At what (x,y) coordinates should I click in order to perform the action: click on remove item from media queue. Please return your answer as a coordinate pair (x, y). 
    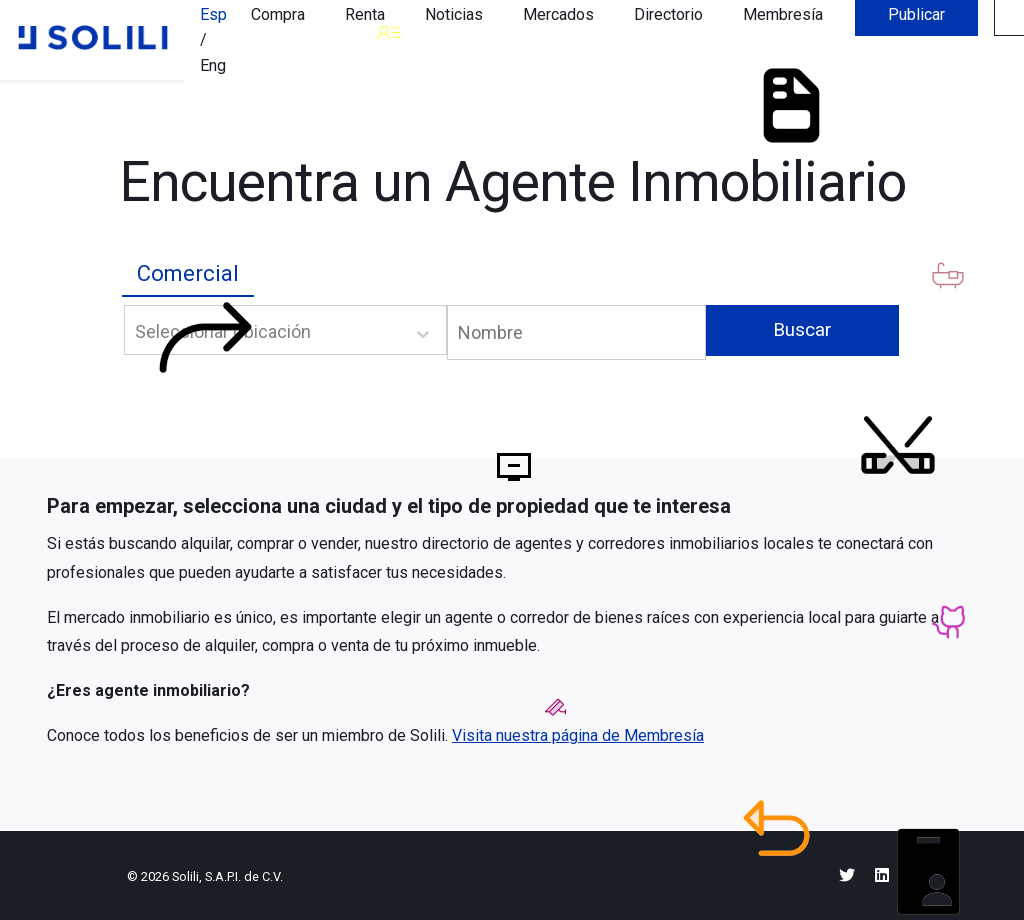
    Looking at the image, I should click on (514, 467).